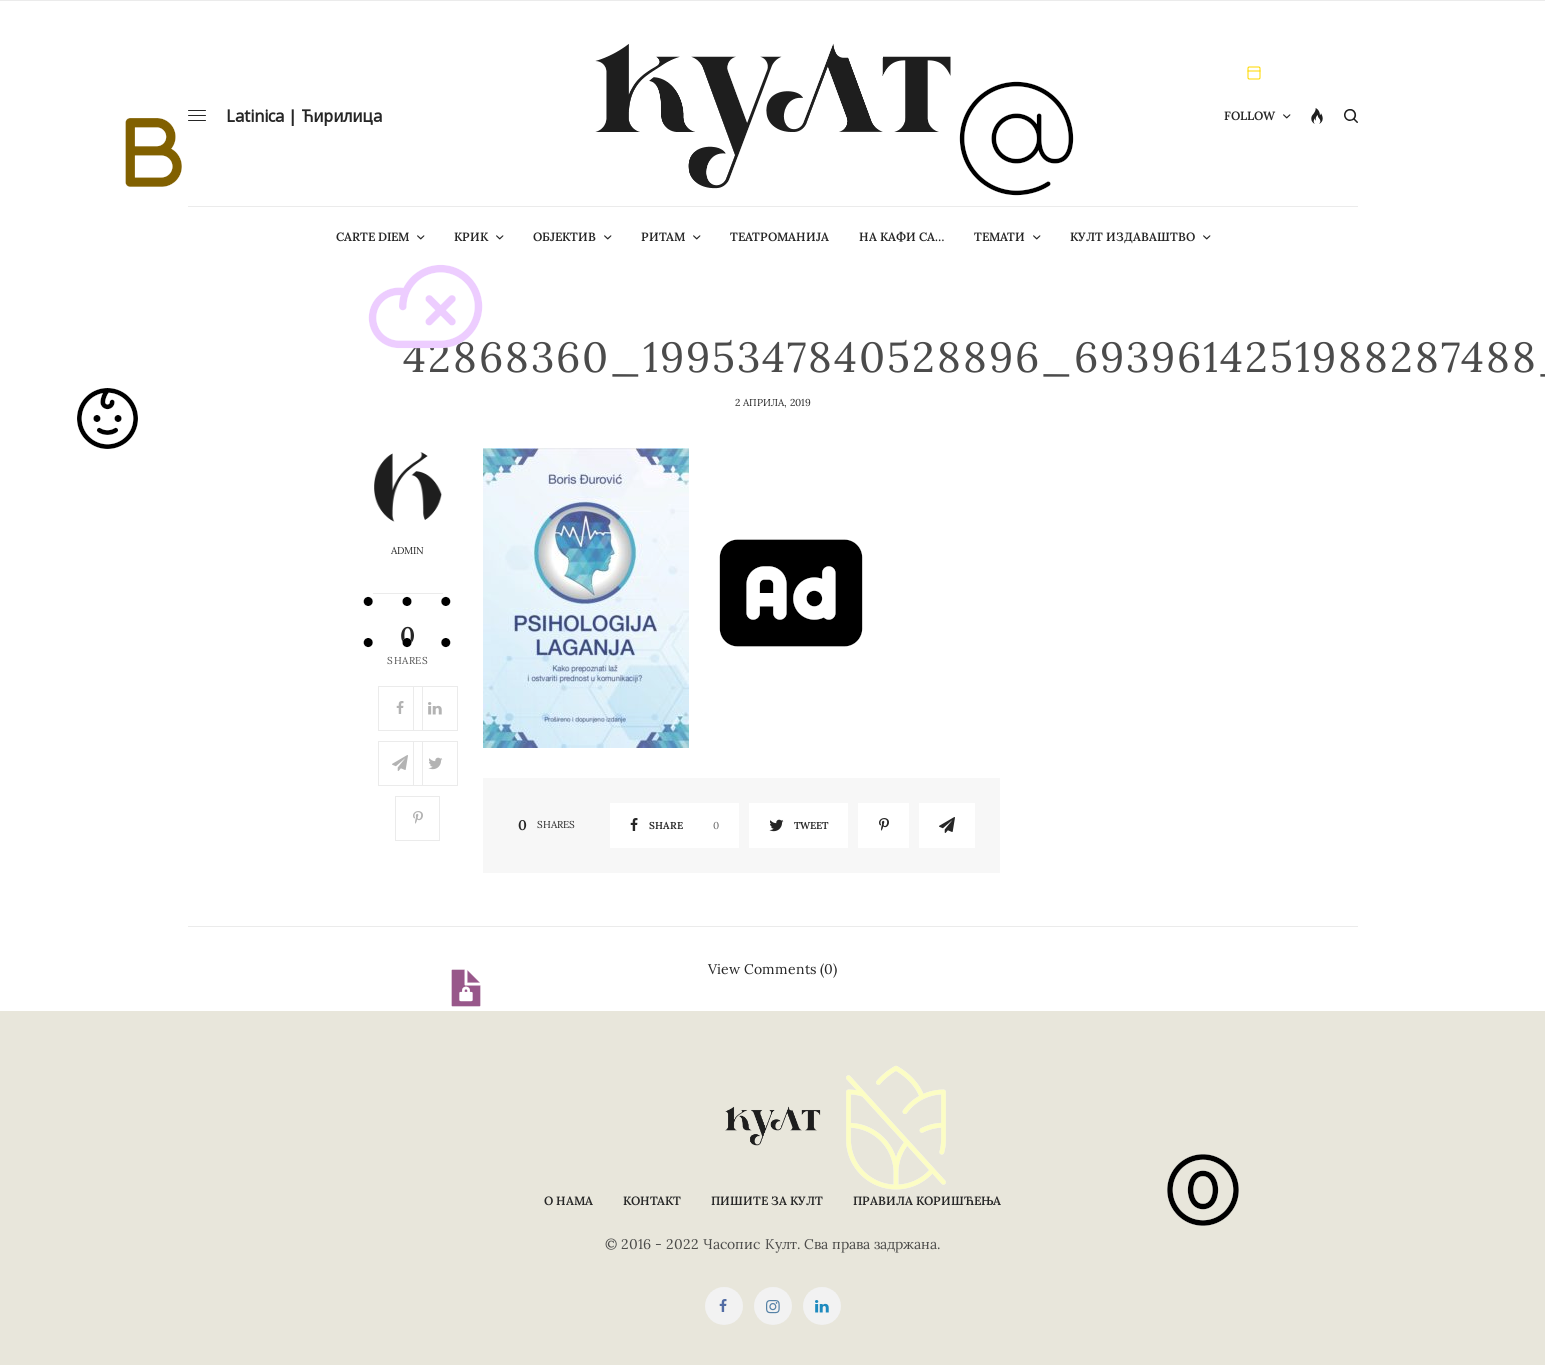 This screenshot has width=1545, height=1365. What do you see at coordinates (107, 418) in the screenshot?
I see `access baby or child-related settings` at bounding box center [107, 418].